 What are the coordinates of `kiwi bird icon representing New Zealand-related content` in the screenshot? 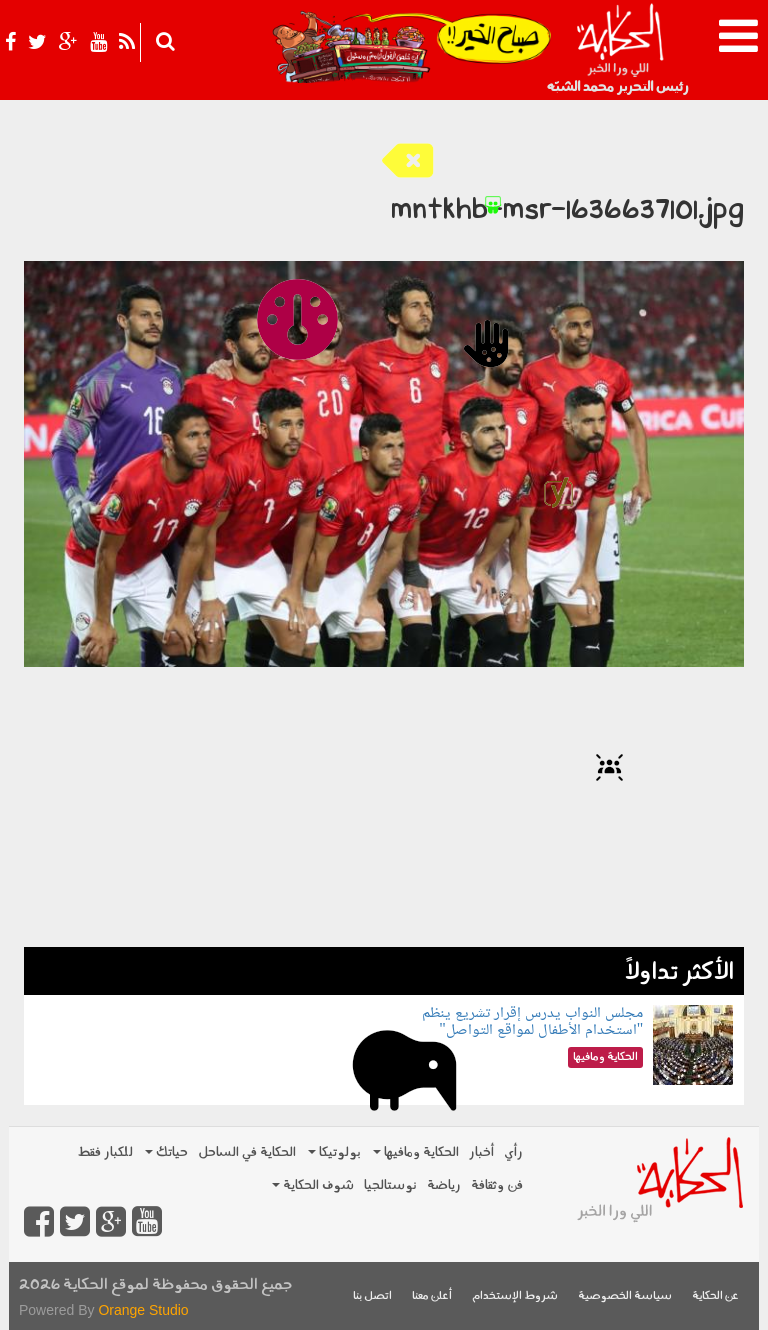 It's located at (404, 1070).